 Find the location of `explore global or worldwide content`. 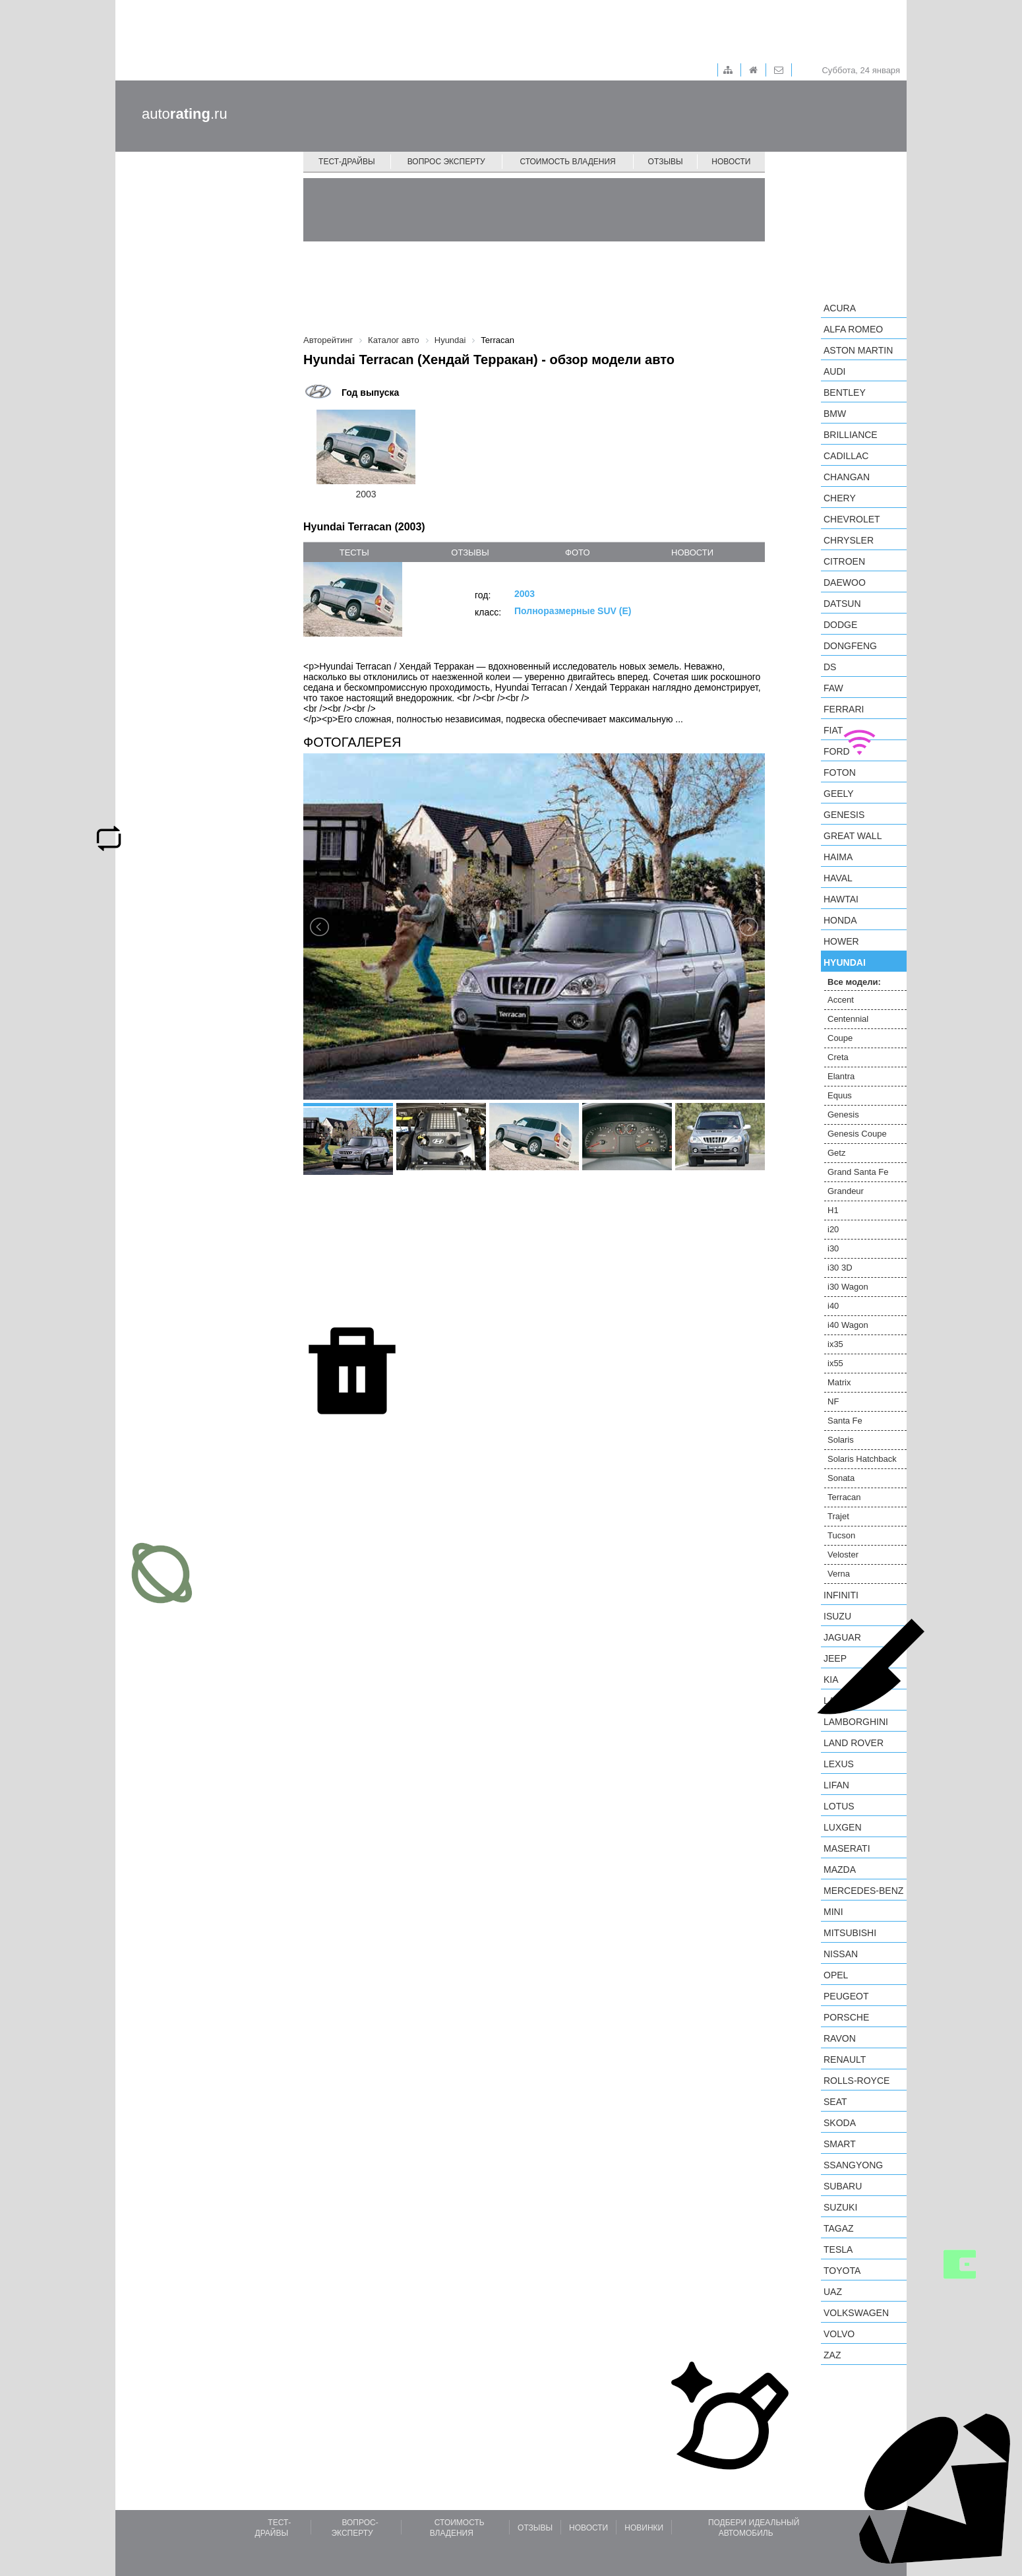

explore global or worldwide content is located at coordinates (160, 1574).